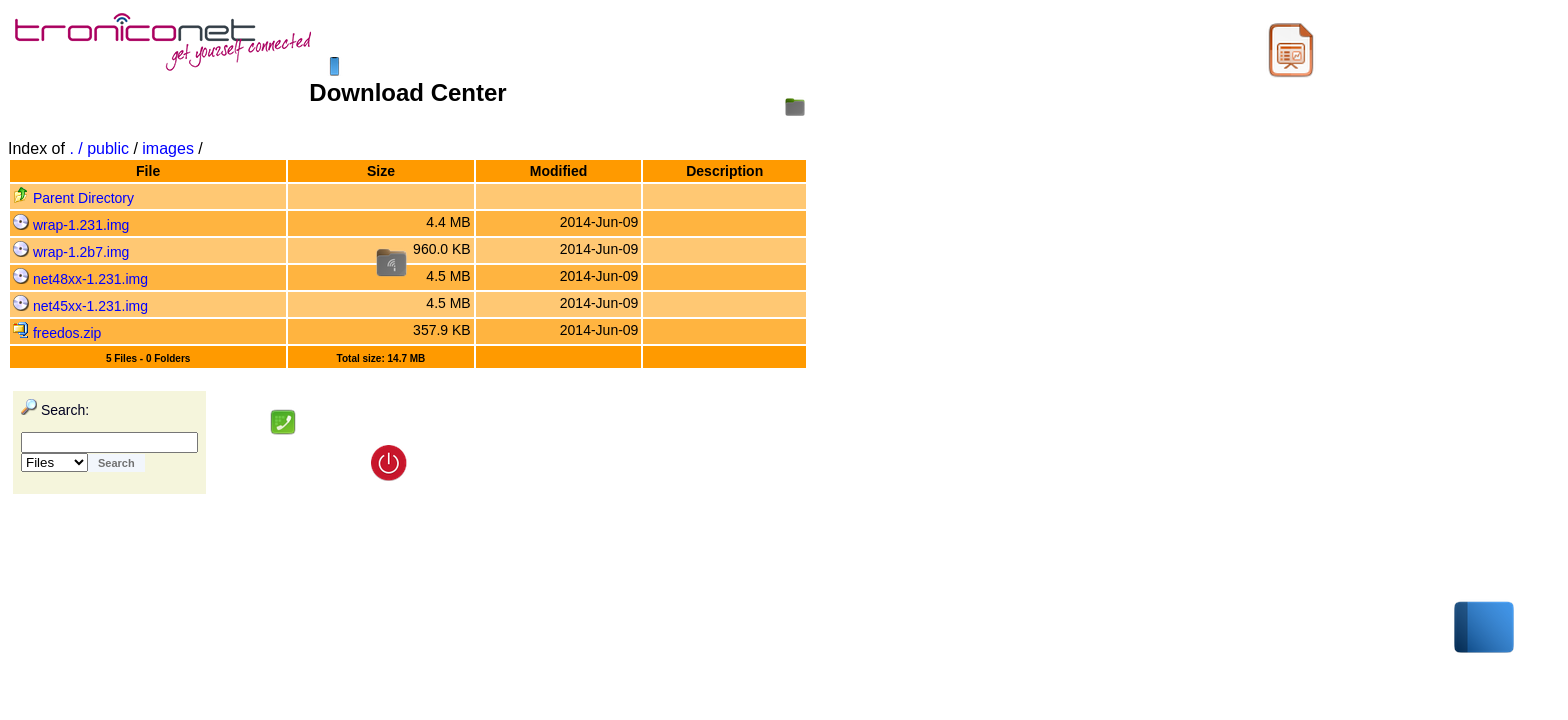  Describe the element at coordinates (389, 463) in the screenshot. I see `shut down the system` at that location.